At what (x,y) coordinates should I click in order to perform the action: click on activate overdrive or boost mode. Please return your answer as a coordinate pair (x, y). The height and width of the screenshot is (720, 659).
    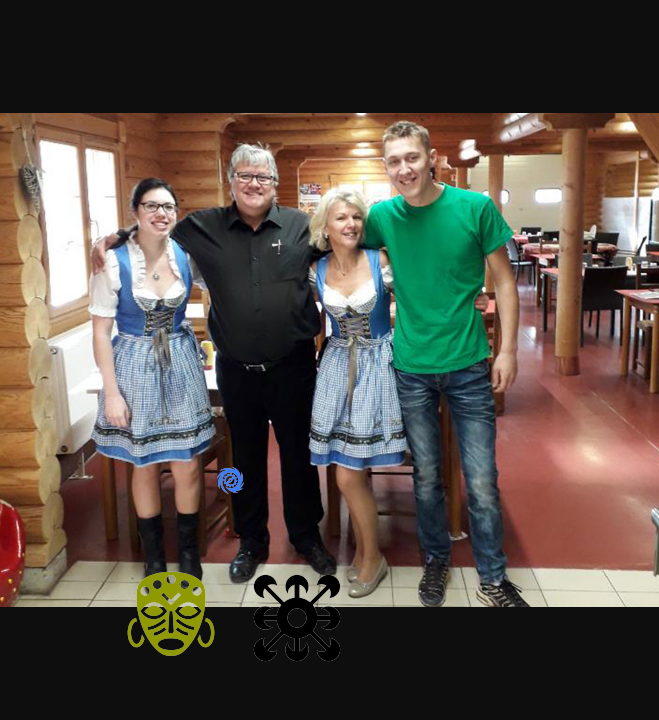
    Looking at the image, I should click on (230, 480).